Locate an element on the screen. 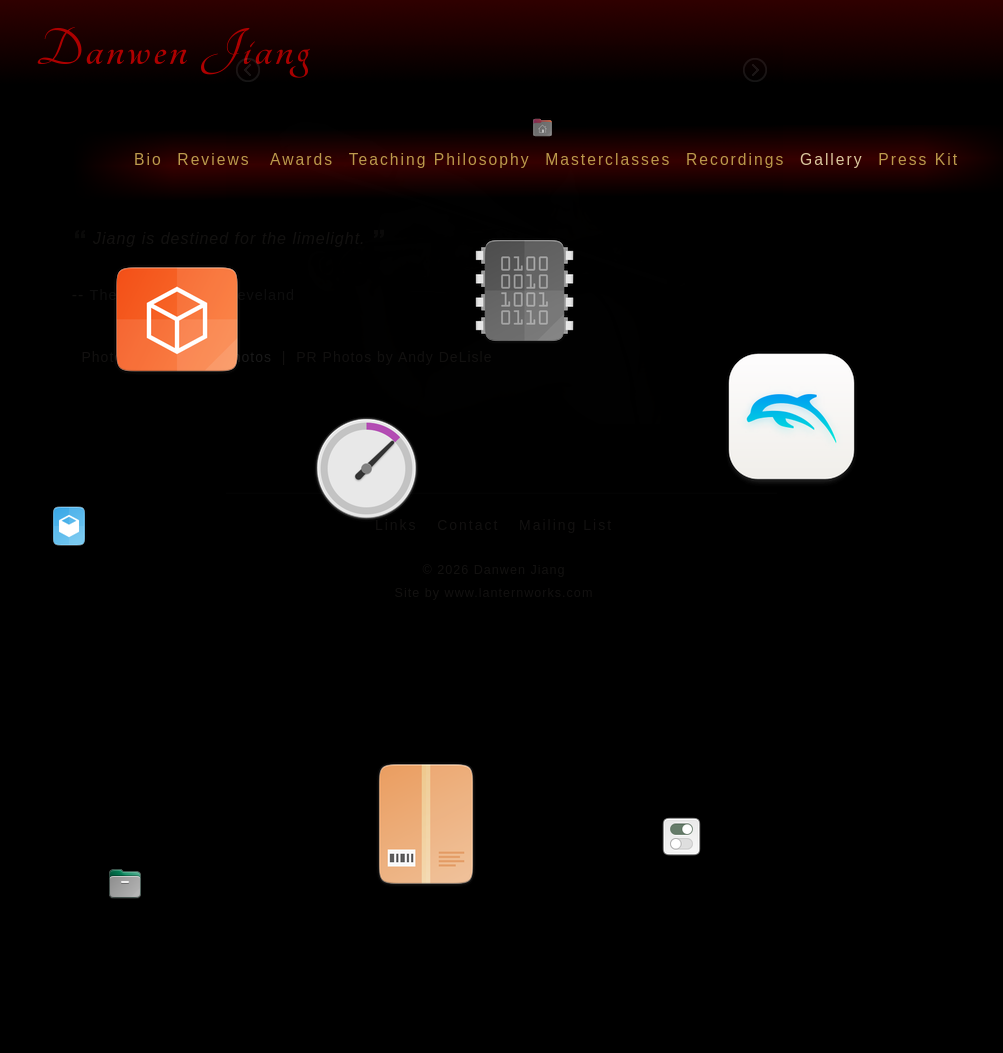 The height and width of the screenshot is (1053, 1003). open system tweaks or customization settings is located at coordinates (681, 836).